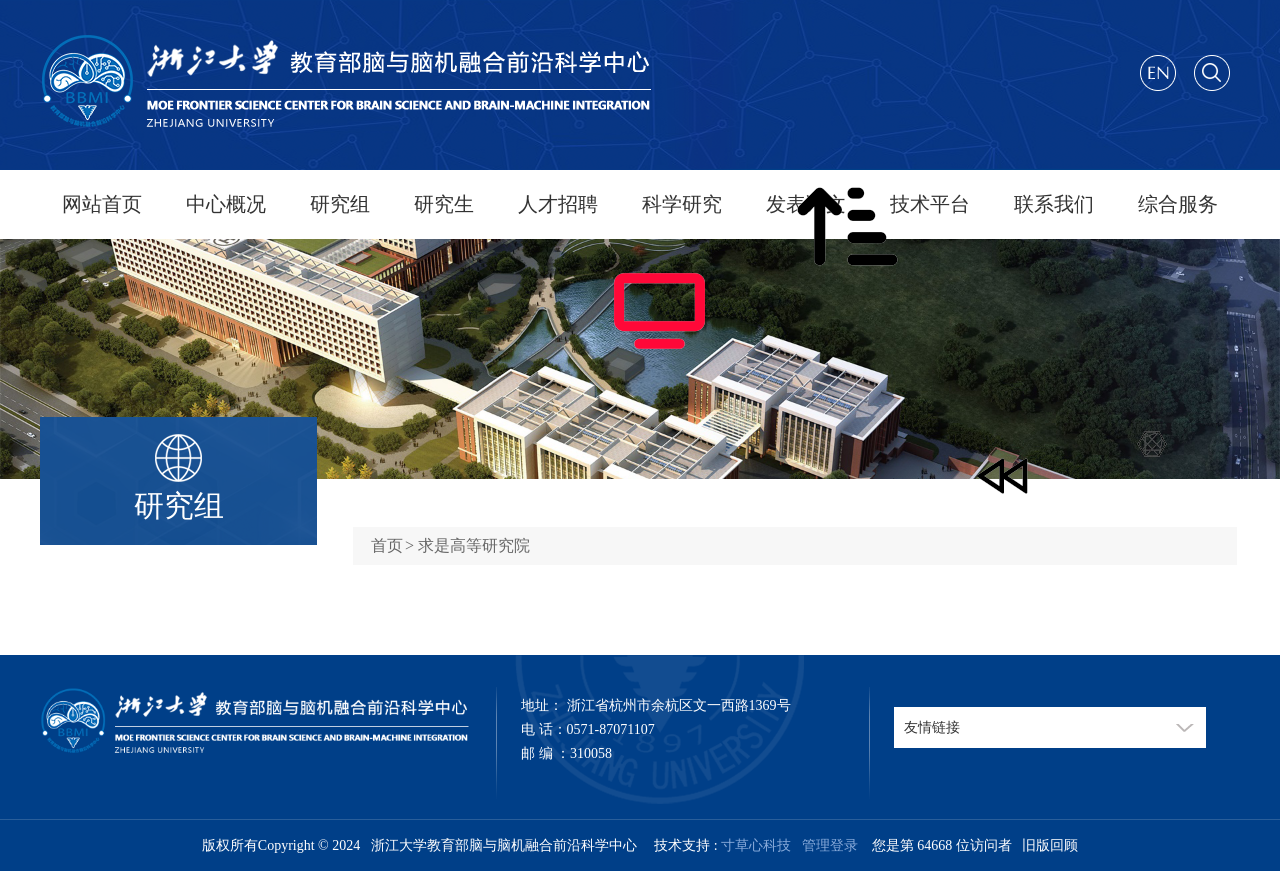 This screenshot has height=871, width=1280. I want to click on rewind media to the beginning, so click(1004, 476).